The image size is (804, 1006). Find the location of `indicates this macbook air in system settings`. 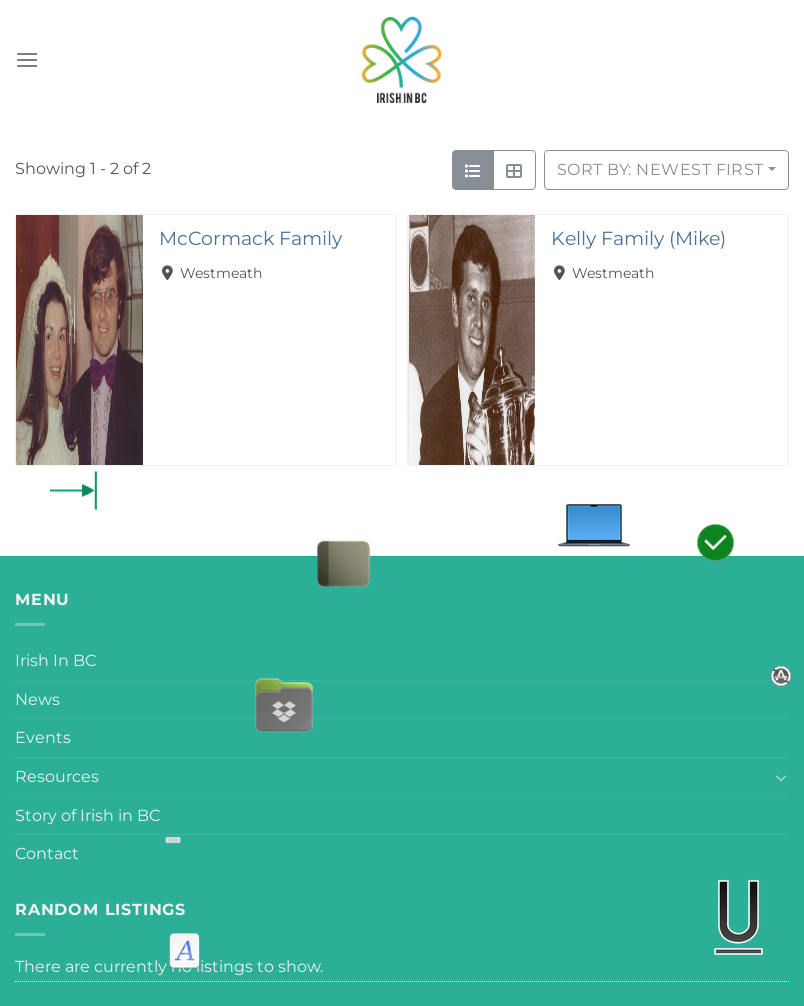

indicates this macbook air in system settings is located at coordinates (594, 519).